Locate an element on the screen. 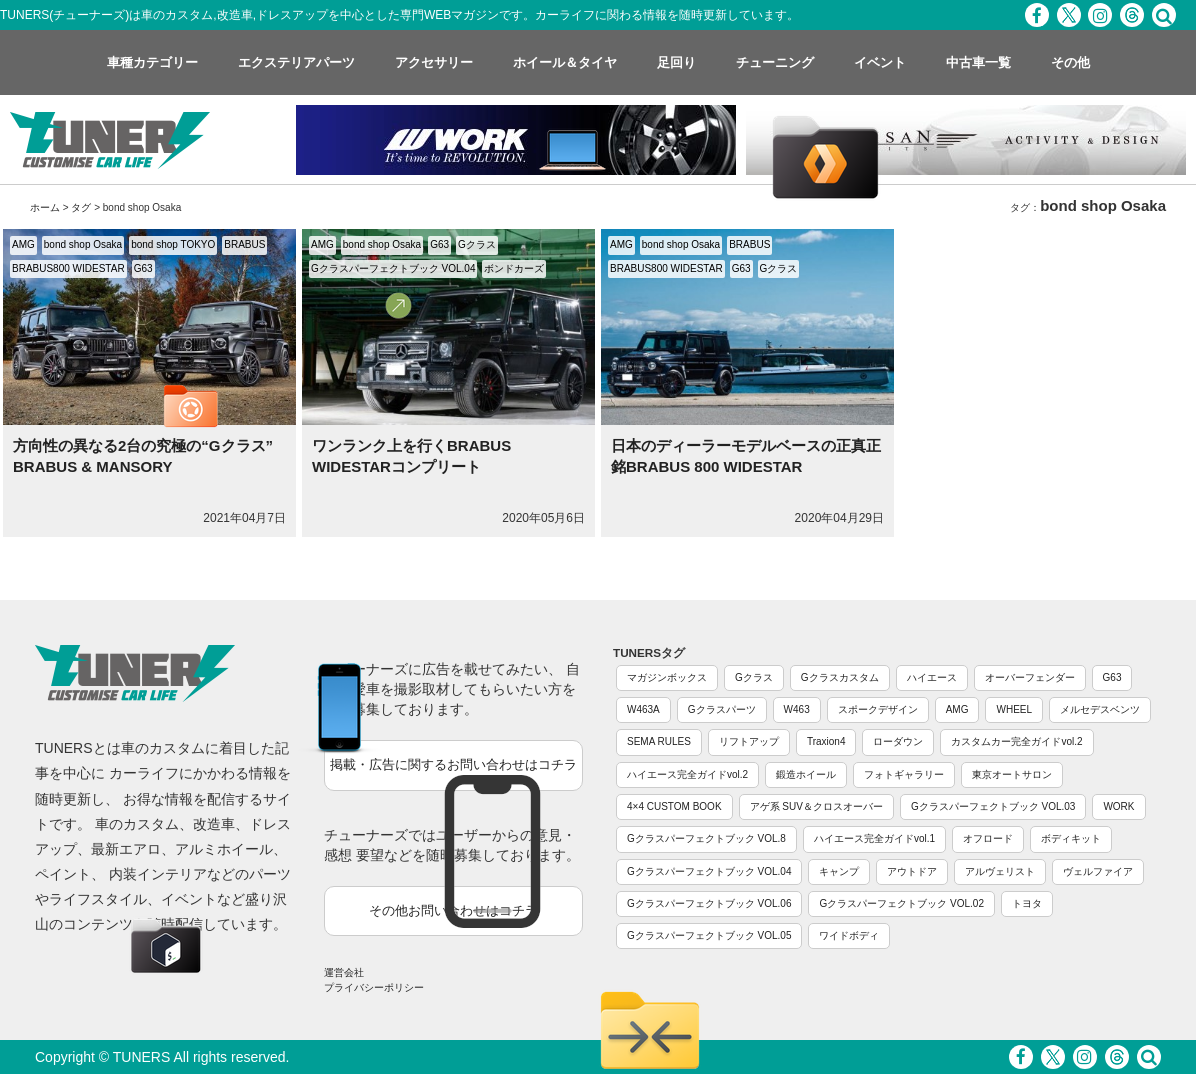 This screenshot has height=1091, width=1196. iPhone 5c device icon for system identification is located at coordinates (339, 708).